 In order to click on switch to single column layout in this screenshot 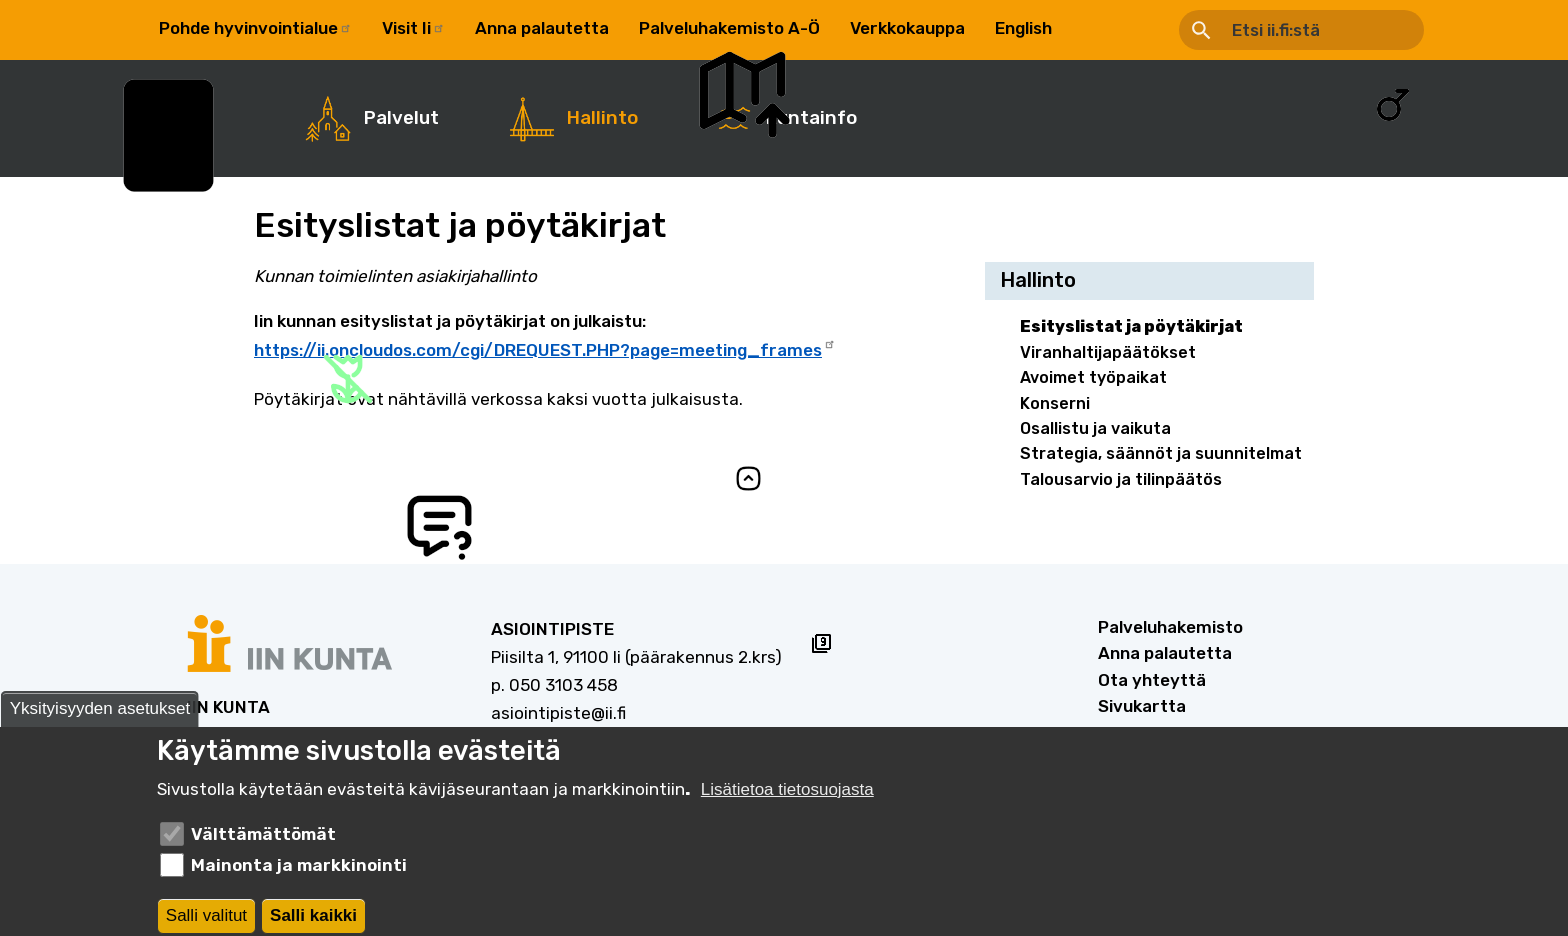, I will do `click(168, 135)`.